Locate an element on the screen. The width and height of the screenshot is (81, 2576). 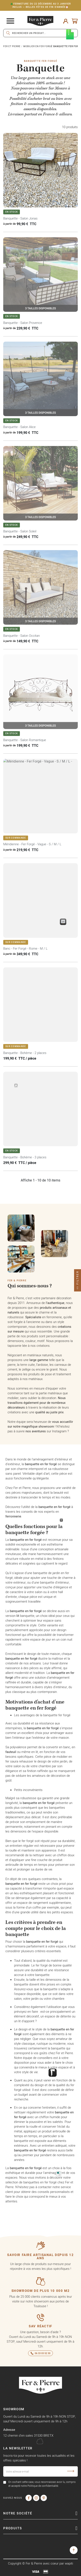
access internet or cloud-based applications is located at coordinates (40, 2441).